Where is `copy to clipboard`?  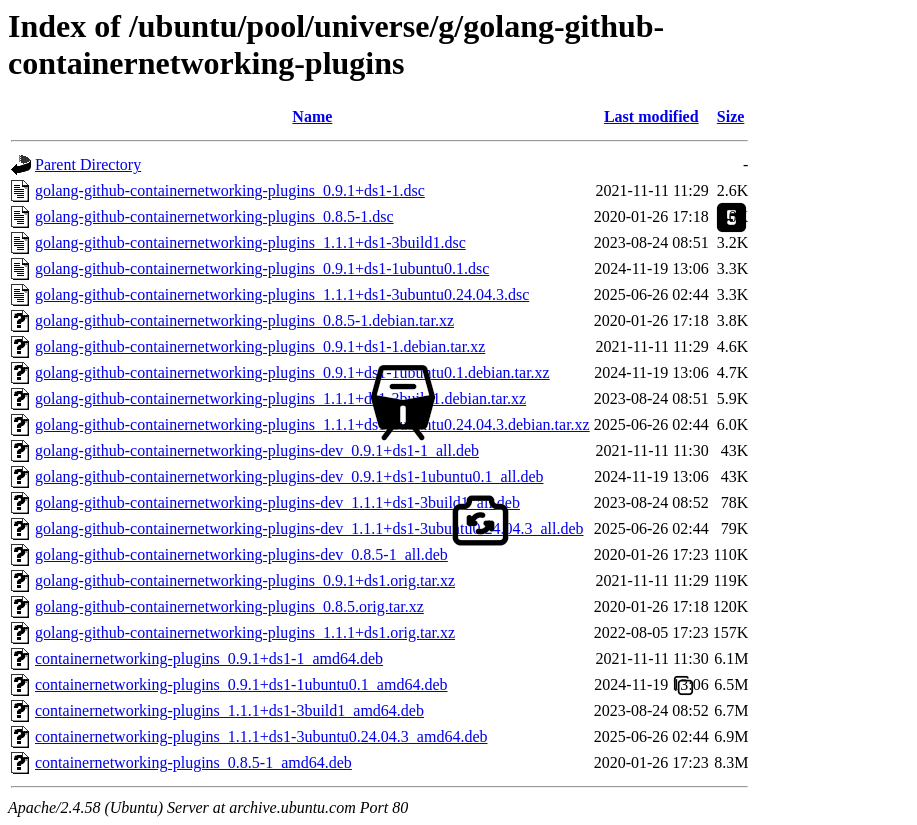
copy to clipboard is located at coordinates (683, 685).